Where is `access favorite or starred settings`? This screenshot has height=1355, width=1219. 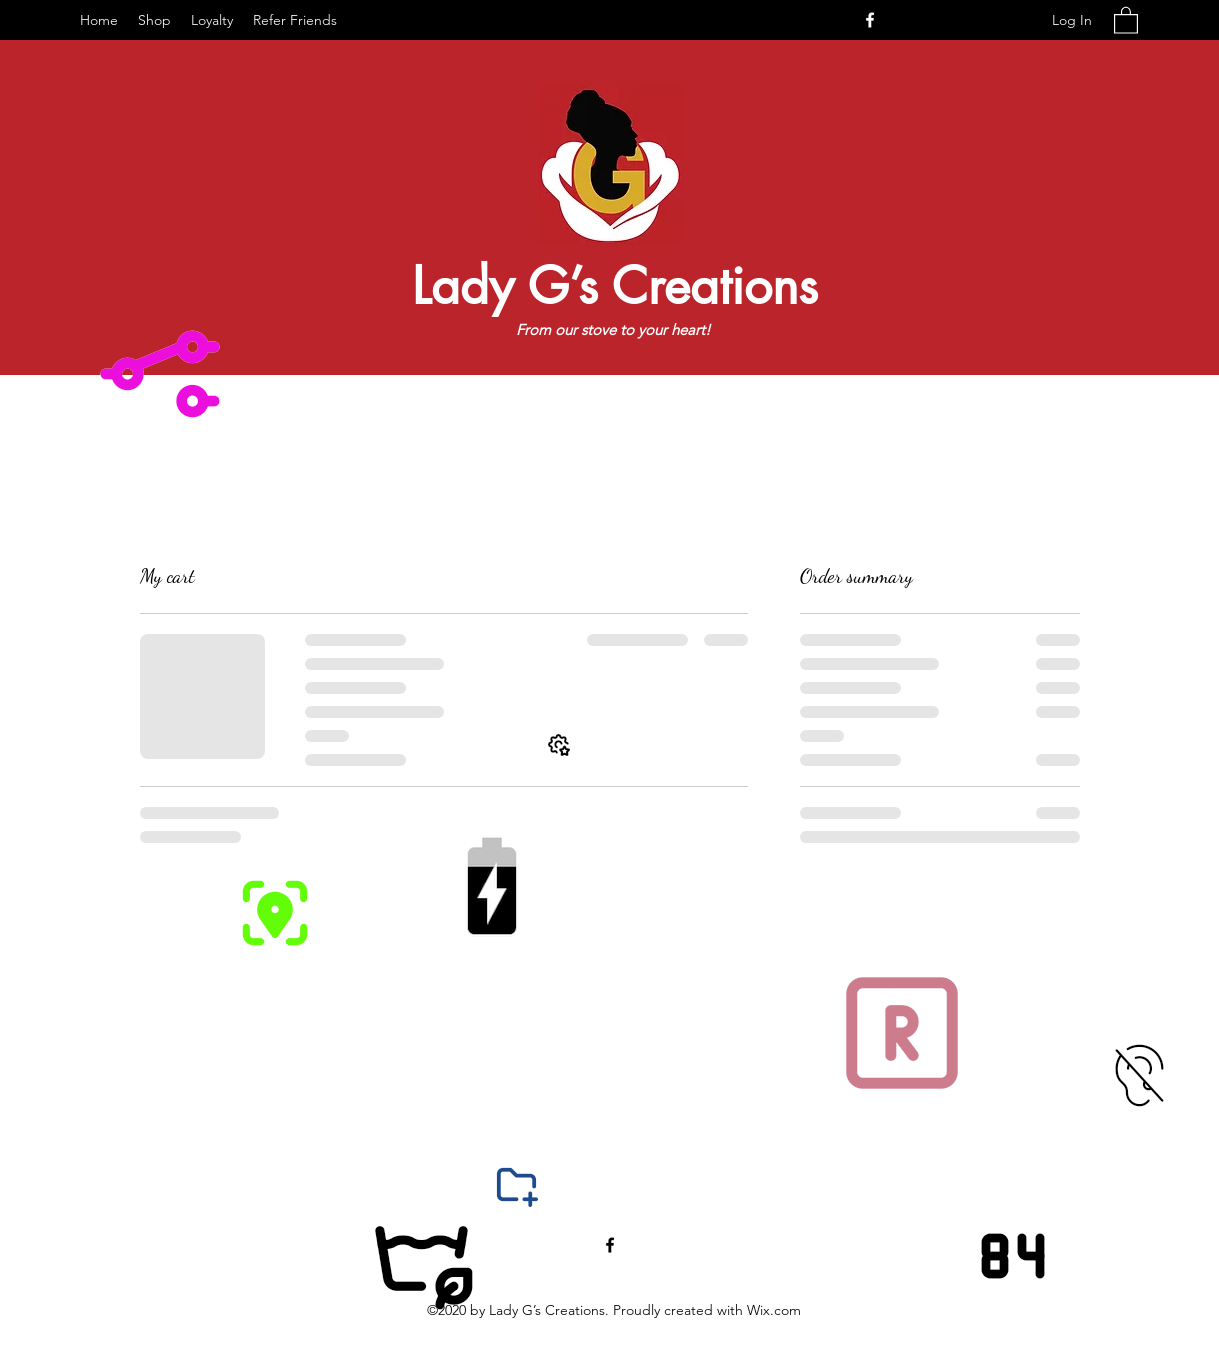 access favorite or starred settings is located at coordinates (558, 744).